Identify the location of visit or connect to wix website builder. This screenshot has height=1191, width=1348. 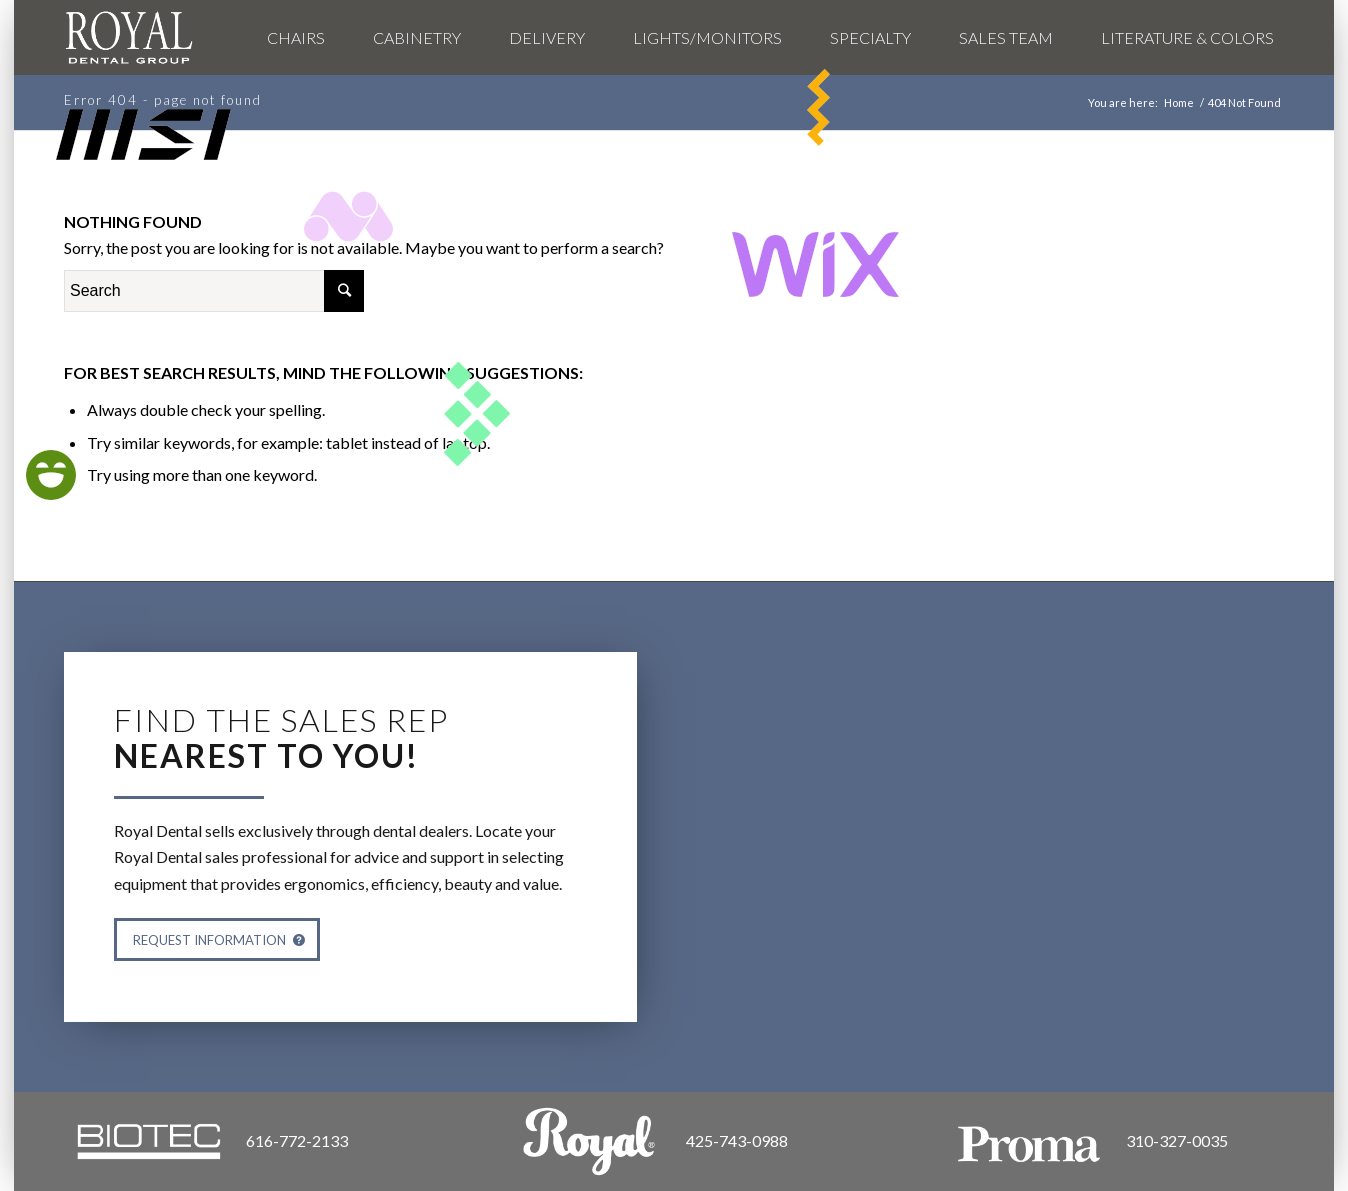
(815, 264).